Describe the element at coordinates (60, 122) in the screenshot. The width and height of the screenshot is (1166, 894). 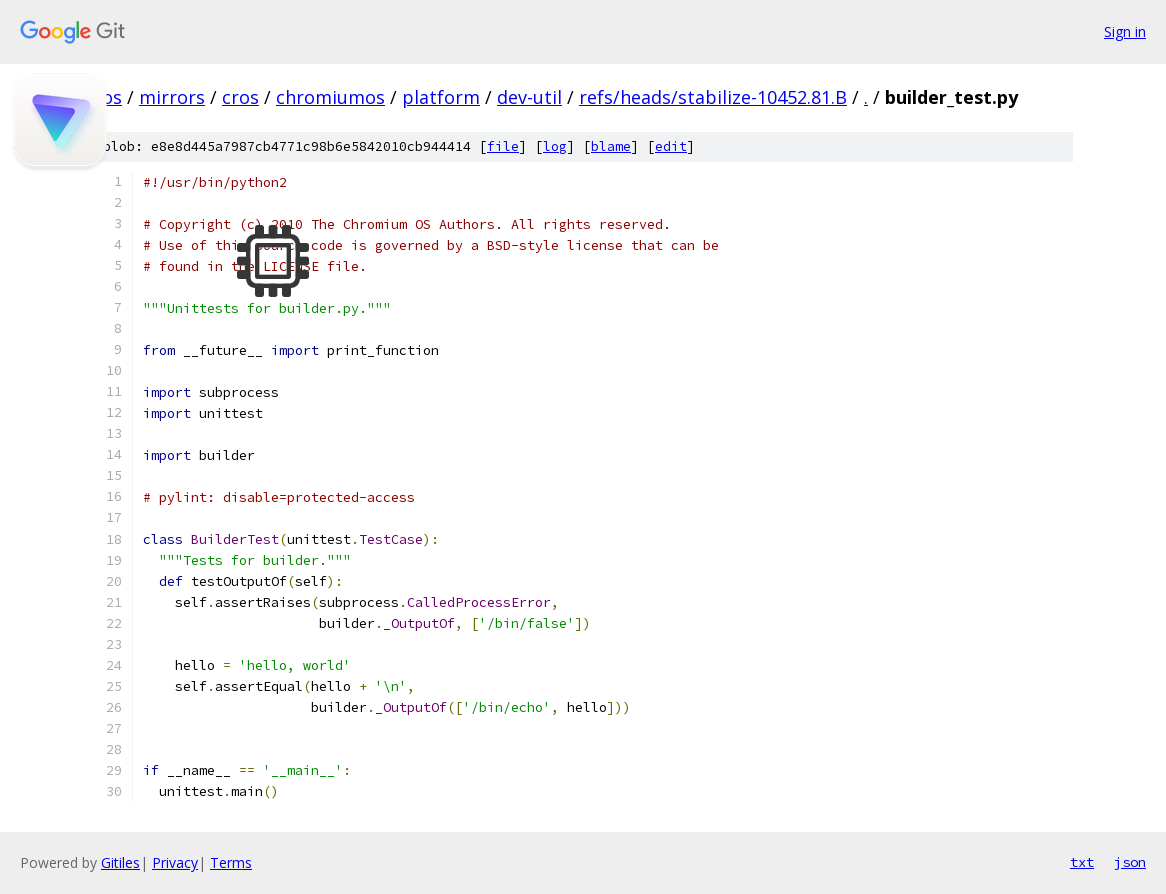
I see `launch ProtonVPN application` at that location.